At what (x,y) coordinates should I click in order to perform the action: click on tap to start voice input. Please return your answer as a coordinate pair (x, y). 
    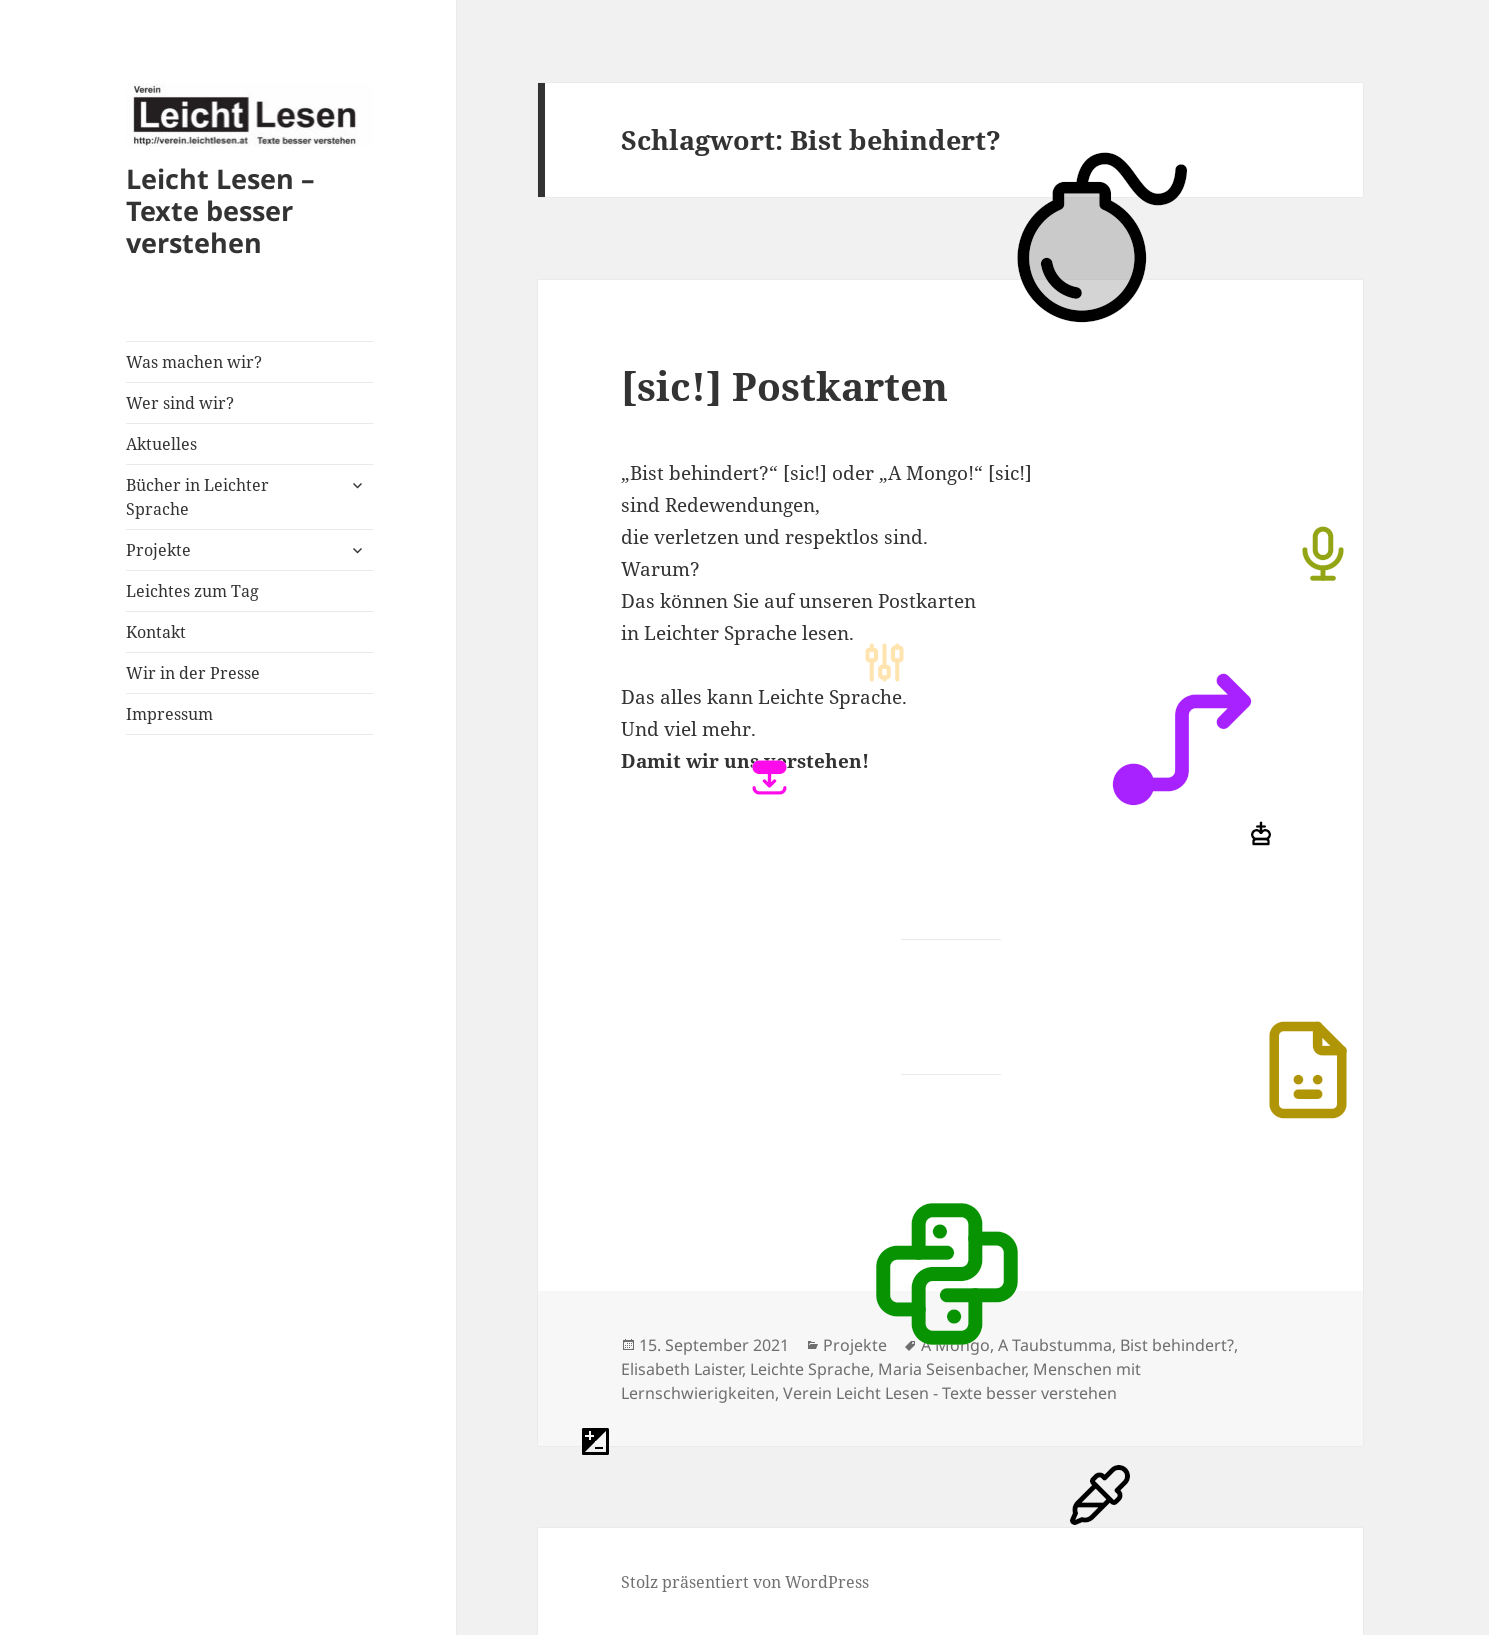
    Looking at the image, I should click on (1323, 555).